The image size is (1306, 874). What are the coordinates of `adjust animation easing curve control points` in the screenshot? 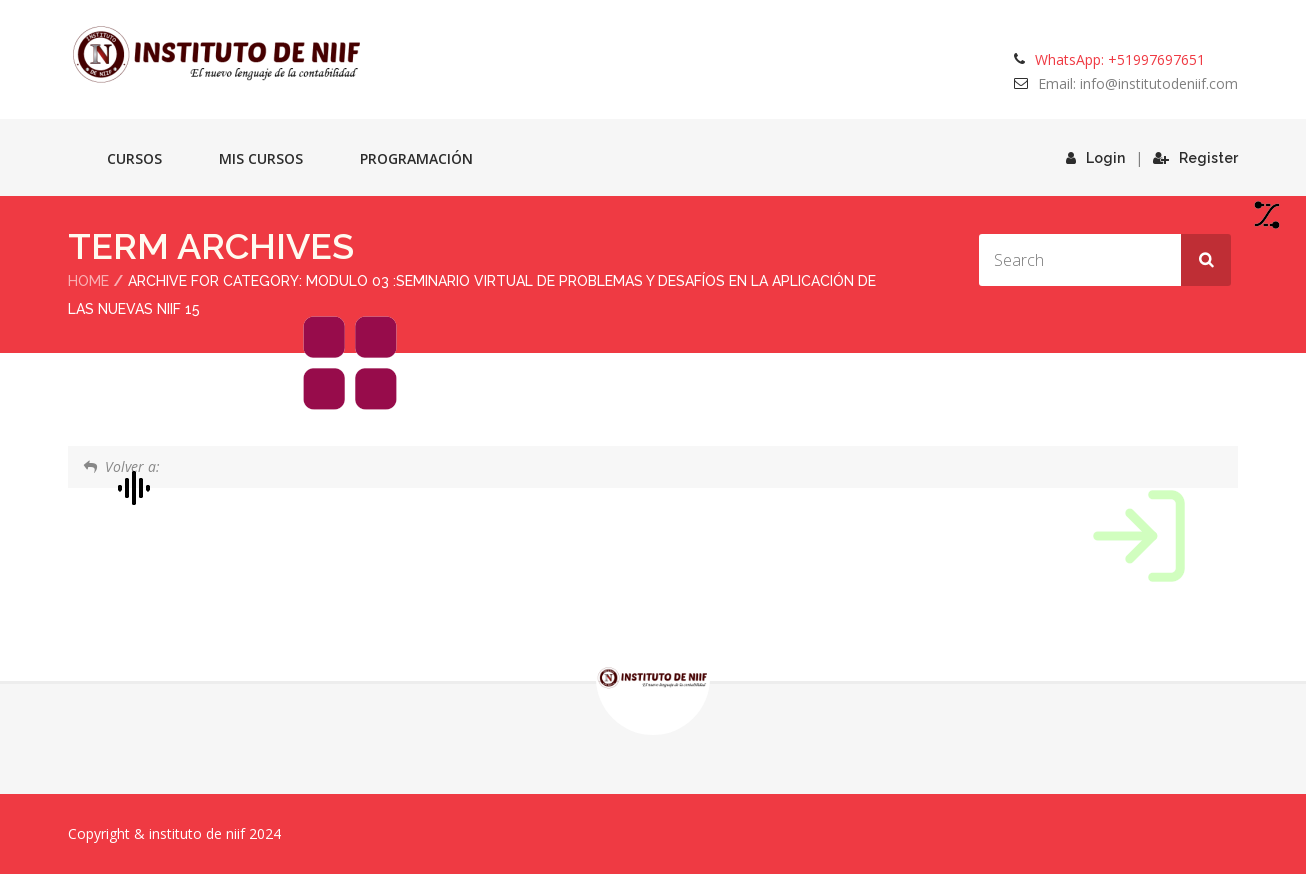 It's located at (1267, 215).